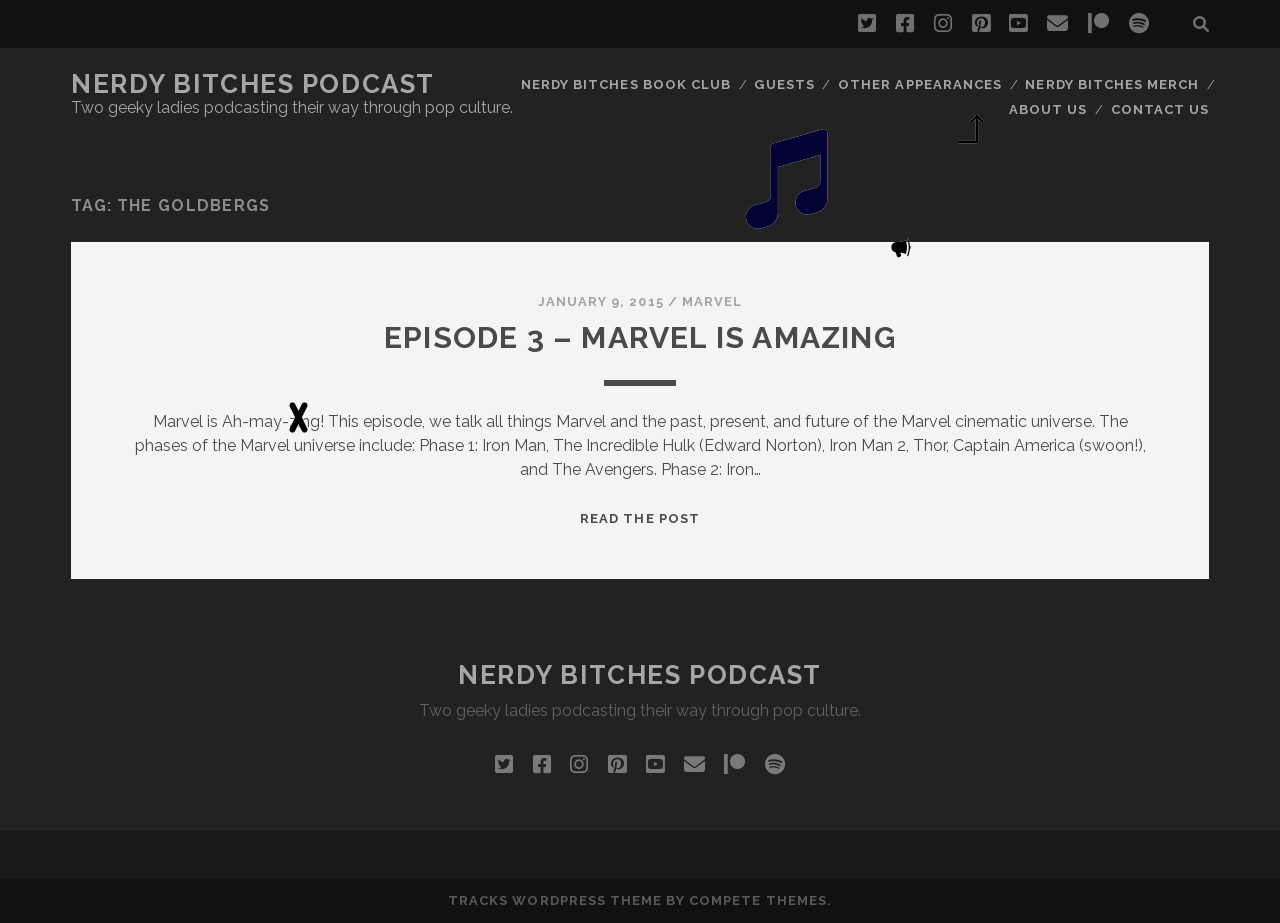 This screenshot has width=1280, height=923. I want to click on close or dismiss a dialog, so click(298, 417).